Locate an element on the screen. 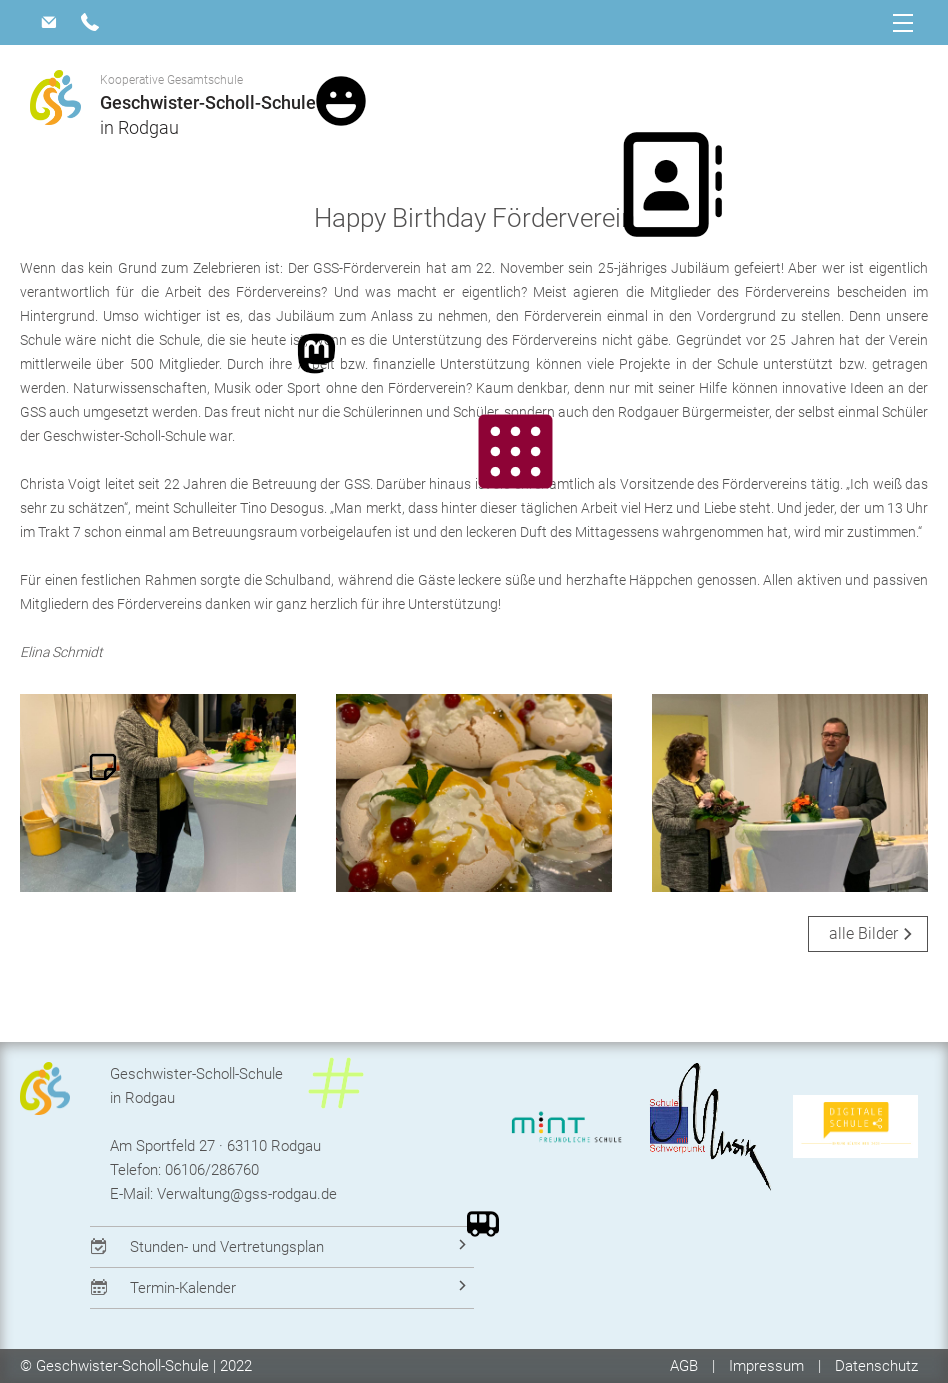 This screenshot has width=948, height=1383. access your contacts list is located at coordinates (669, 184).